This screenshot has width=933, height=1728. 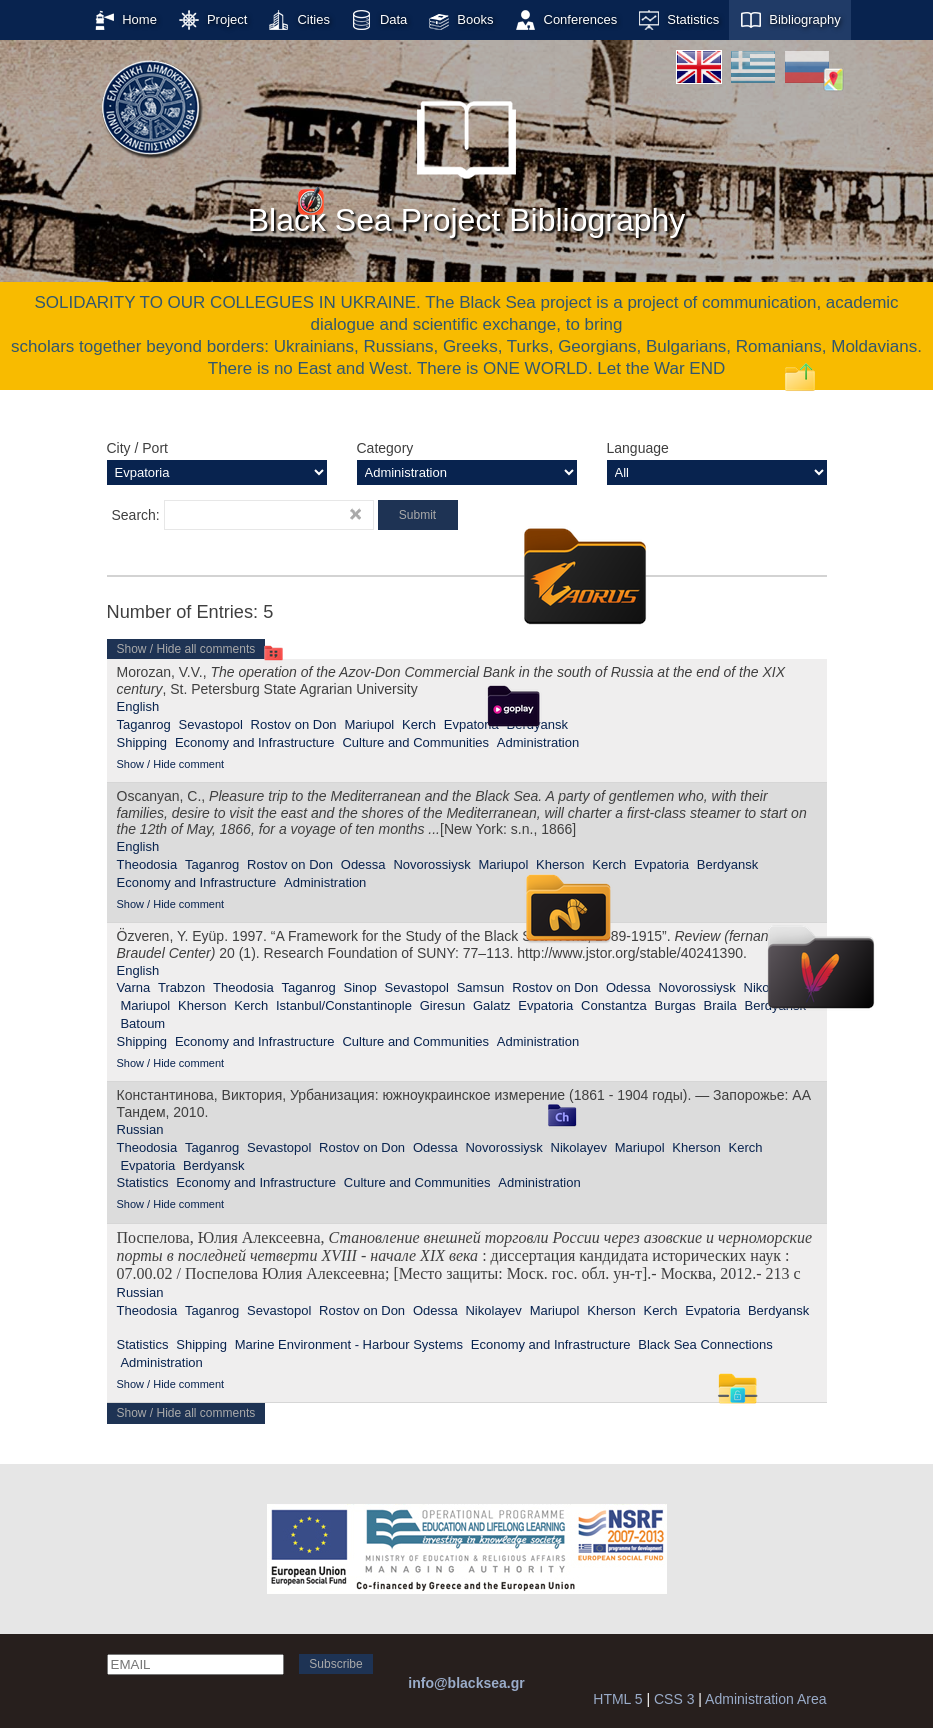 What do you see at coordinates (513, 707) in the screenshot?
I see `open folder containing goplay media files` at bounding box center [513, 707].